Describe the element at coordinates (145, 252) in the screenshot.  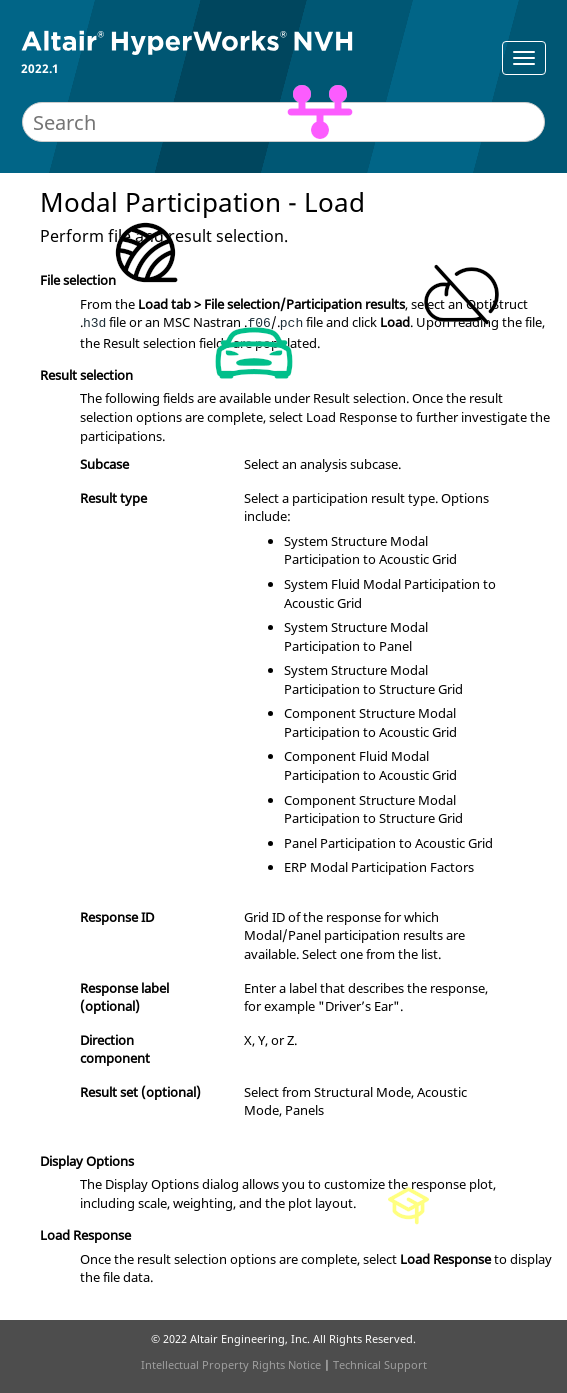
I see `access knitting or crafting projects` at that location.